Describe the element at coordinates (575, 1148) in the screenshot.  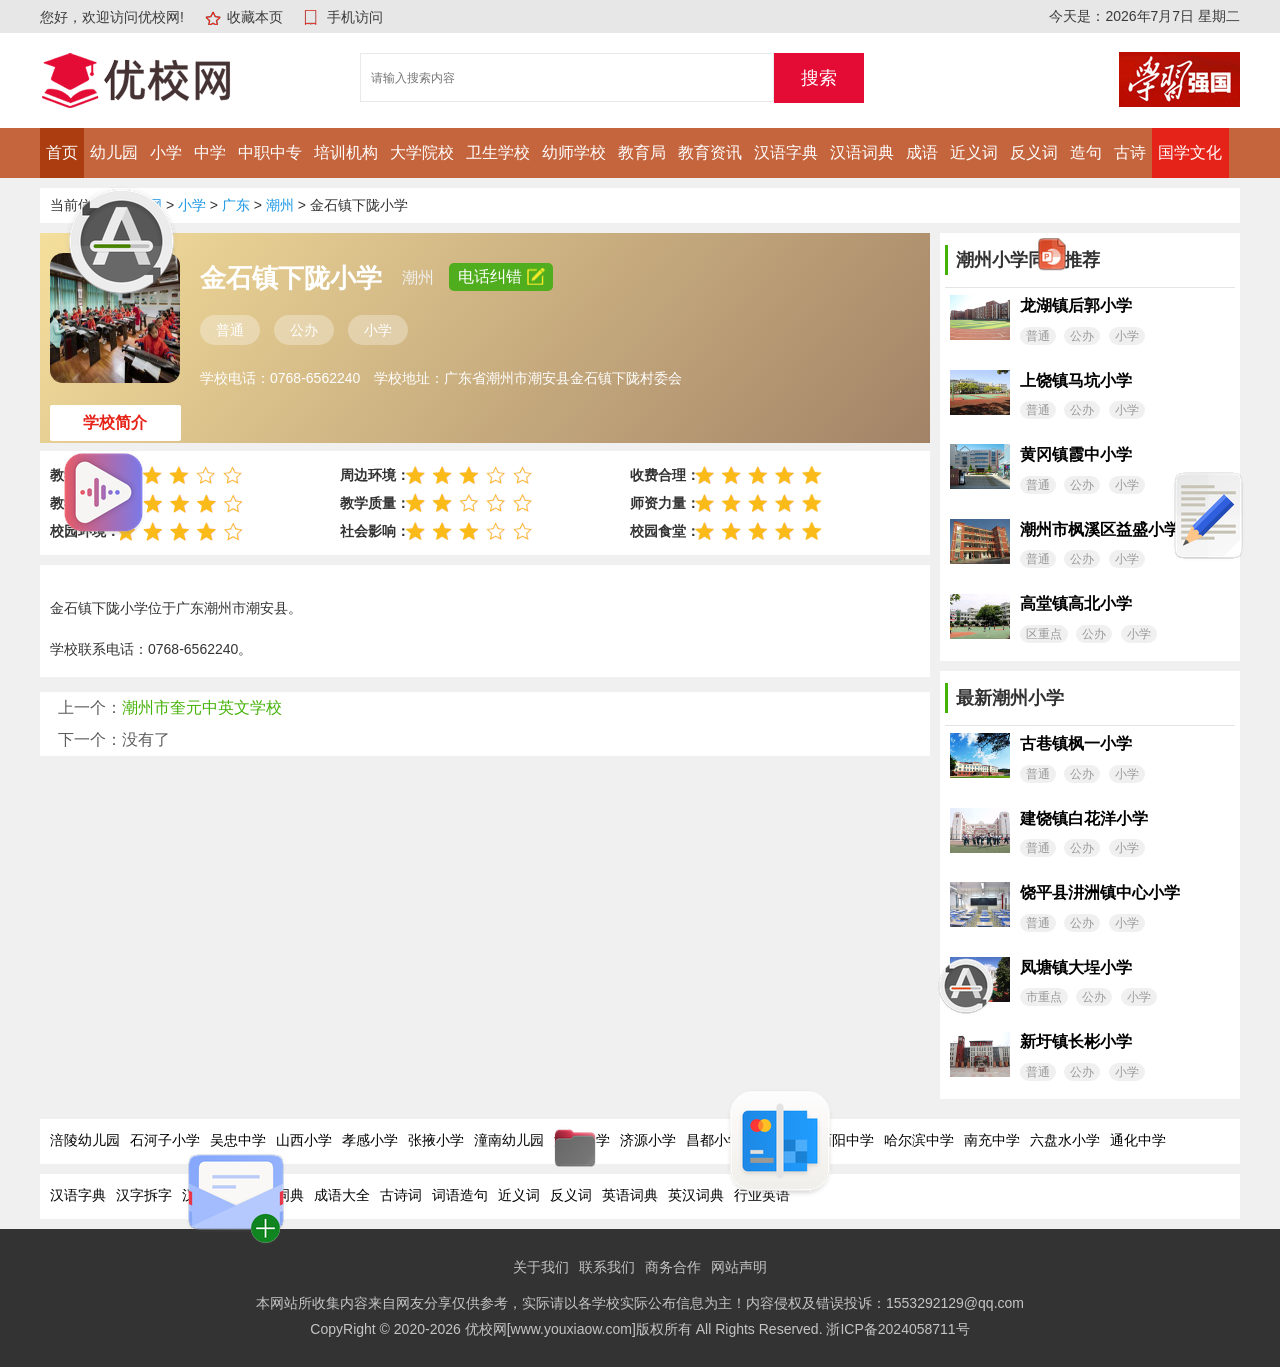
I see `open folder to view contents` at that location.